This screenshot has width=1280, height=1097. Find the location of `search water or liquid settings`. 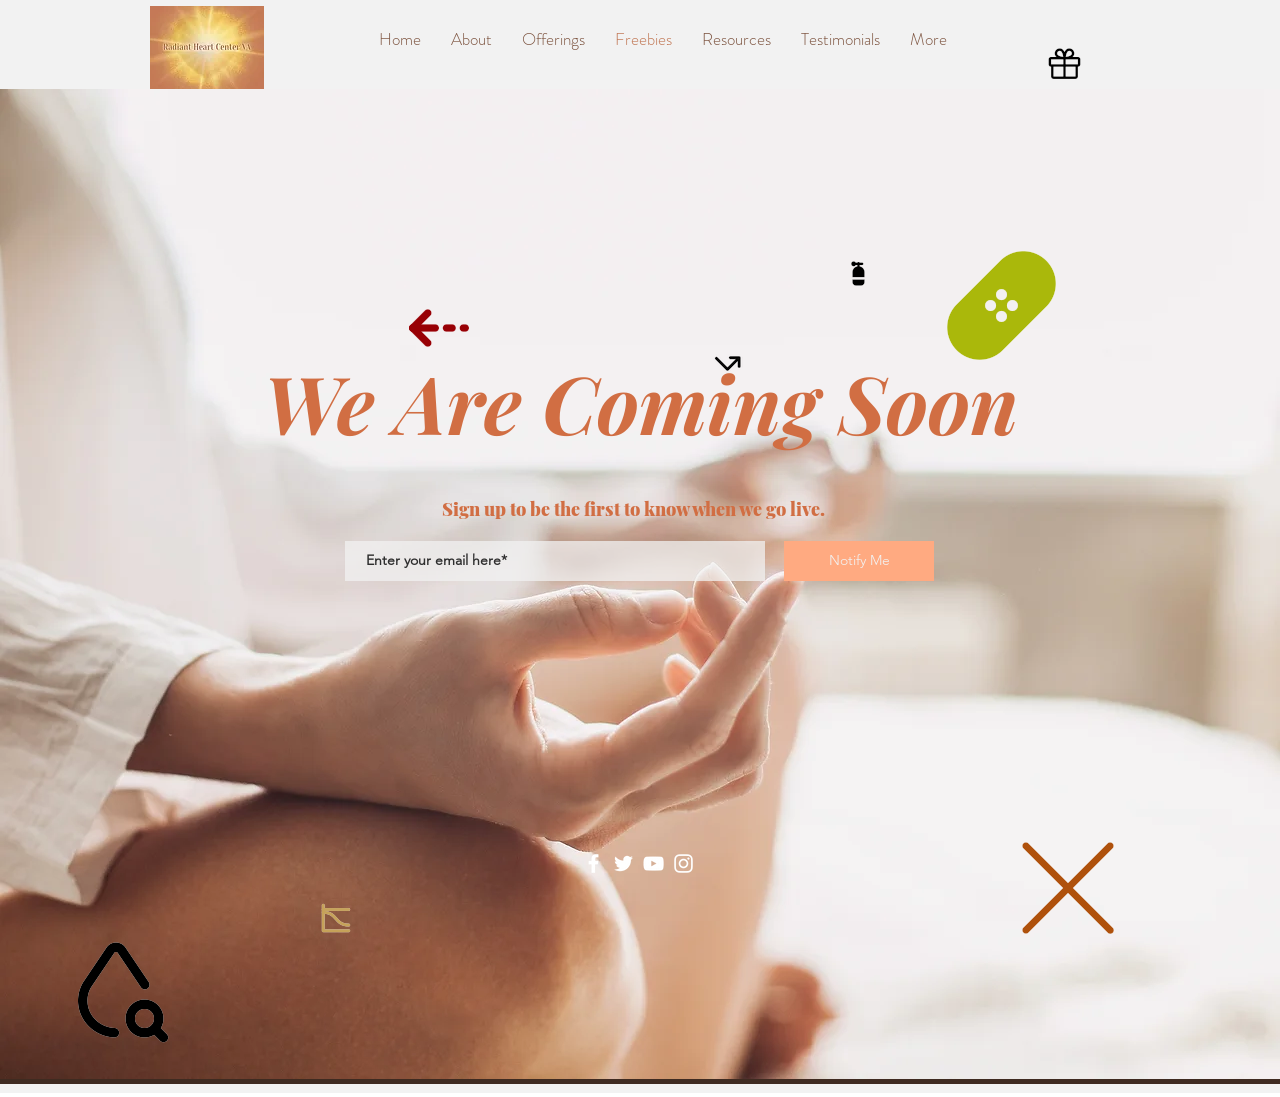

search water or liquid settings is located at coordinates (116, 990).